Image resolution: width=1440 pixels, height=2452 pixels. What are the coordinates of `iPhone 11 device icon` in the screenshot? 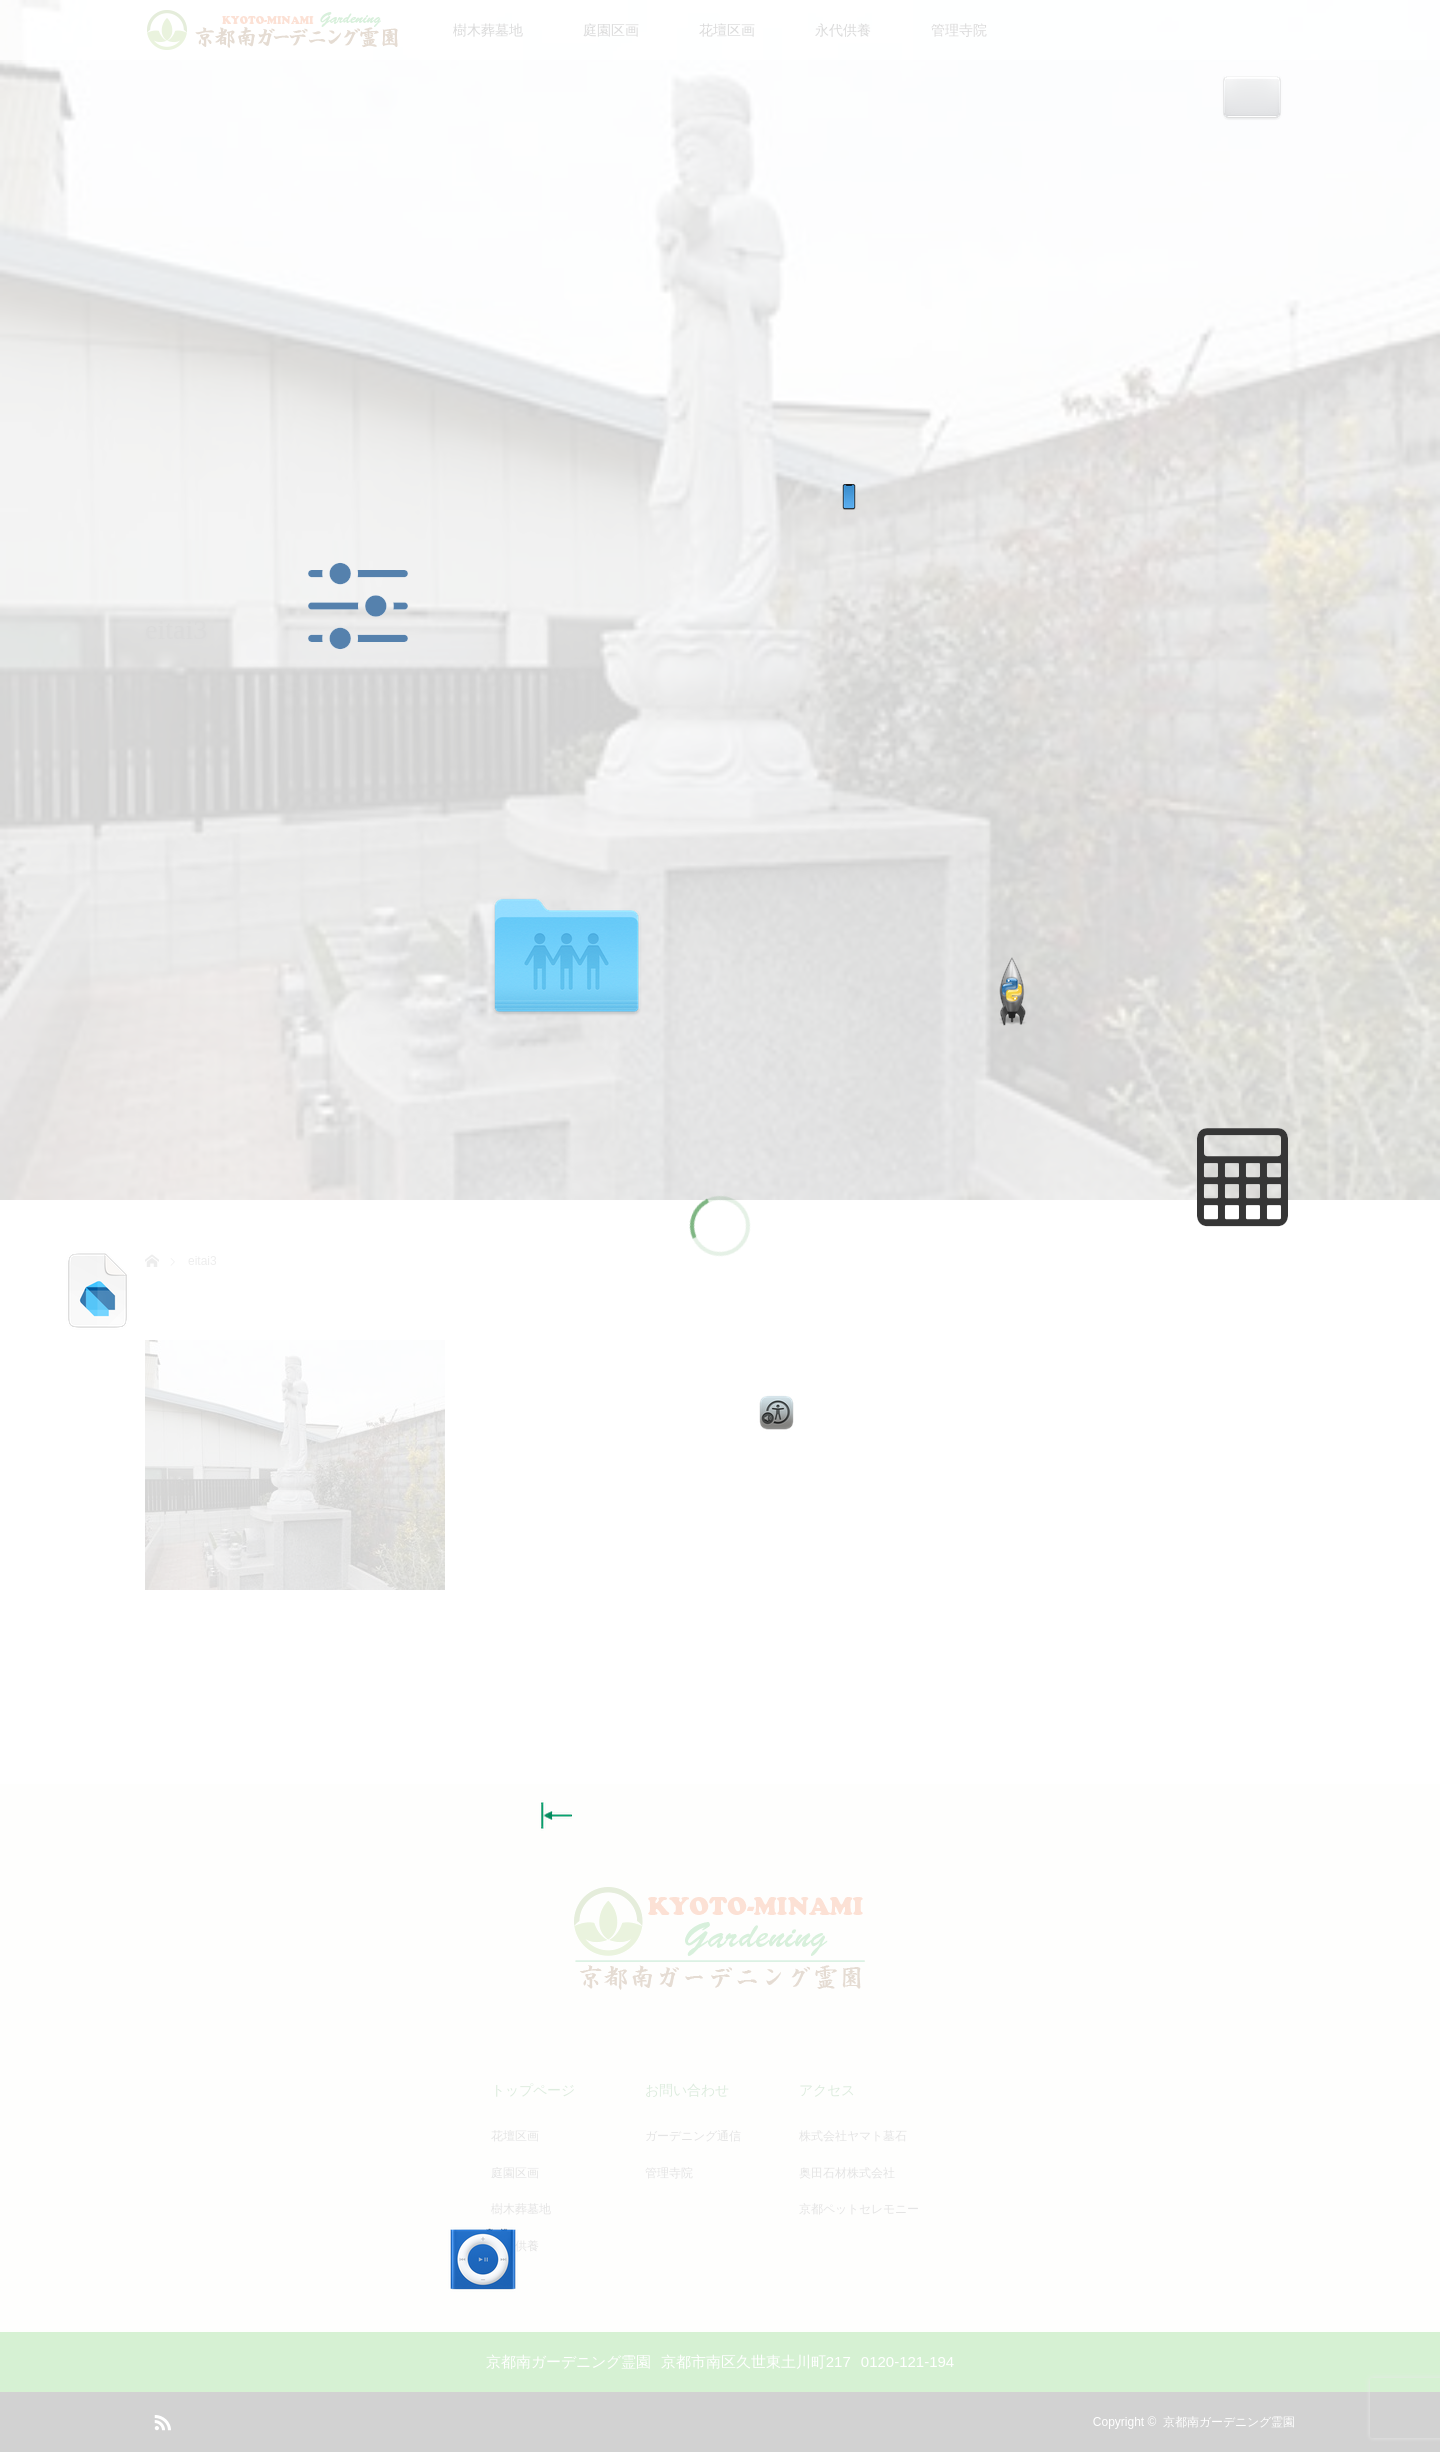 It's located at (849, 497).